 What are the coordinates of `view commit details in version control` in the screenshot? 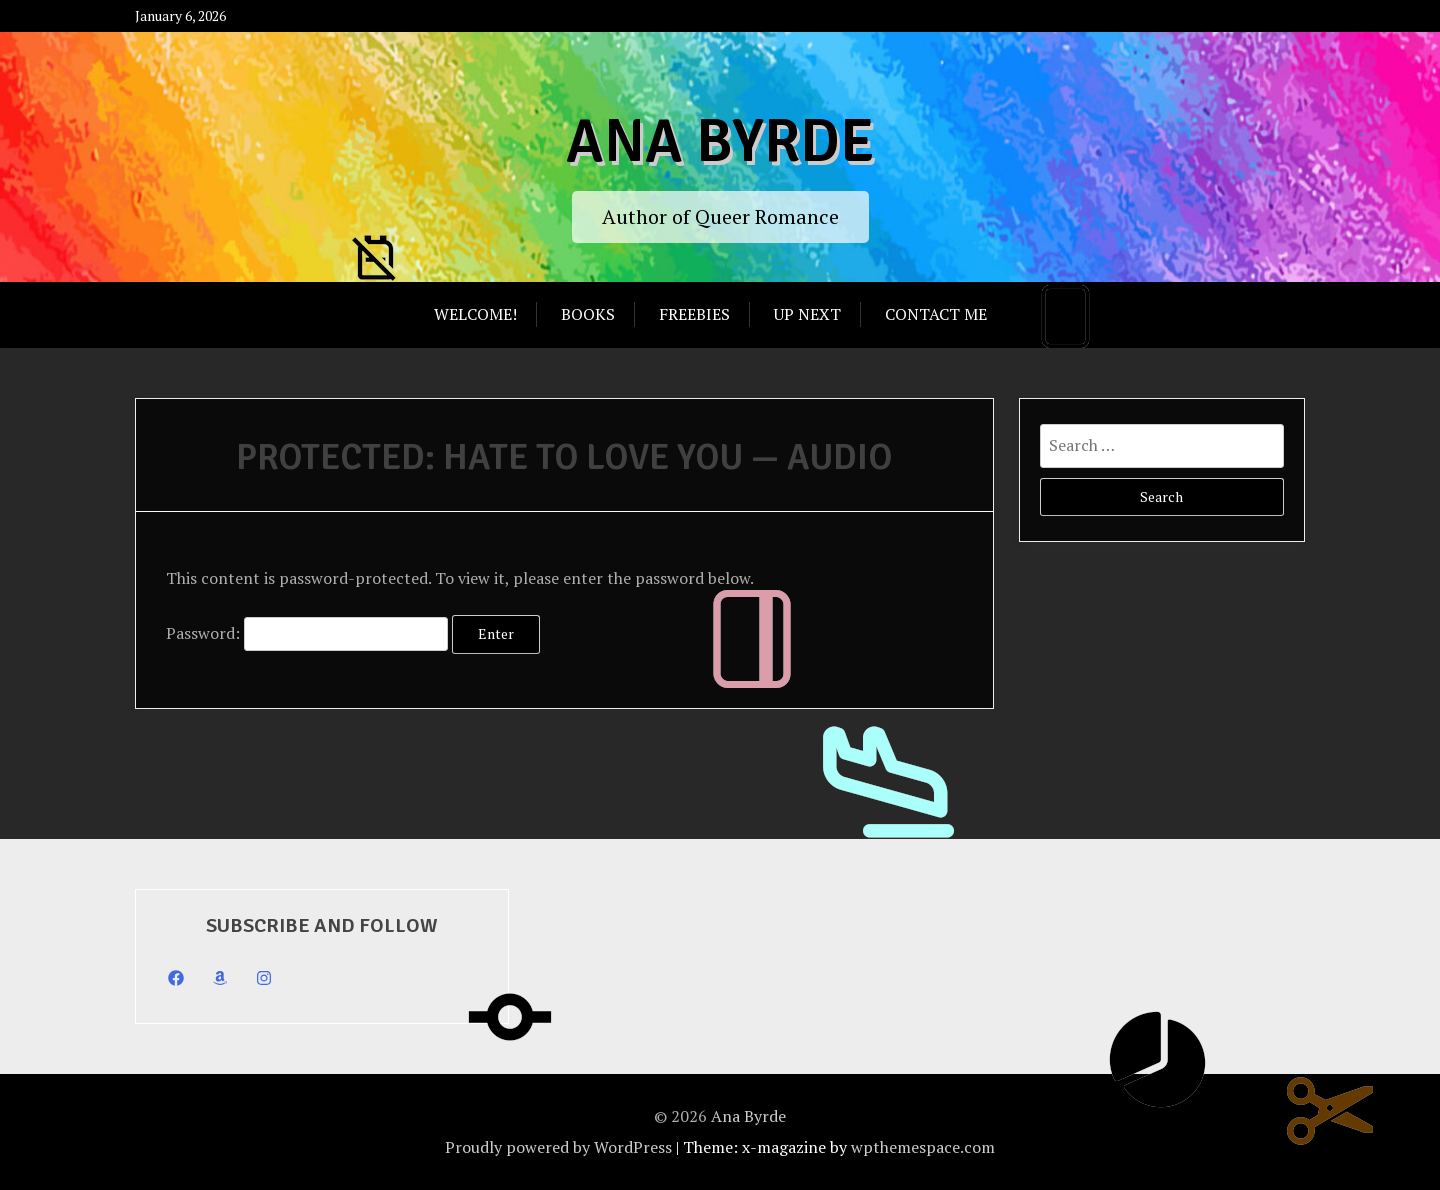 It's located at (510, 1017).